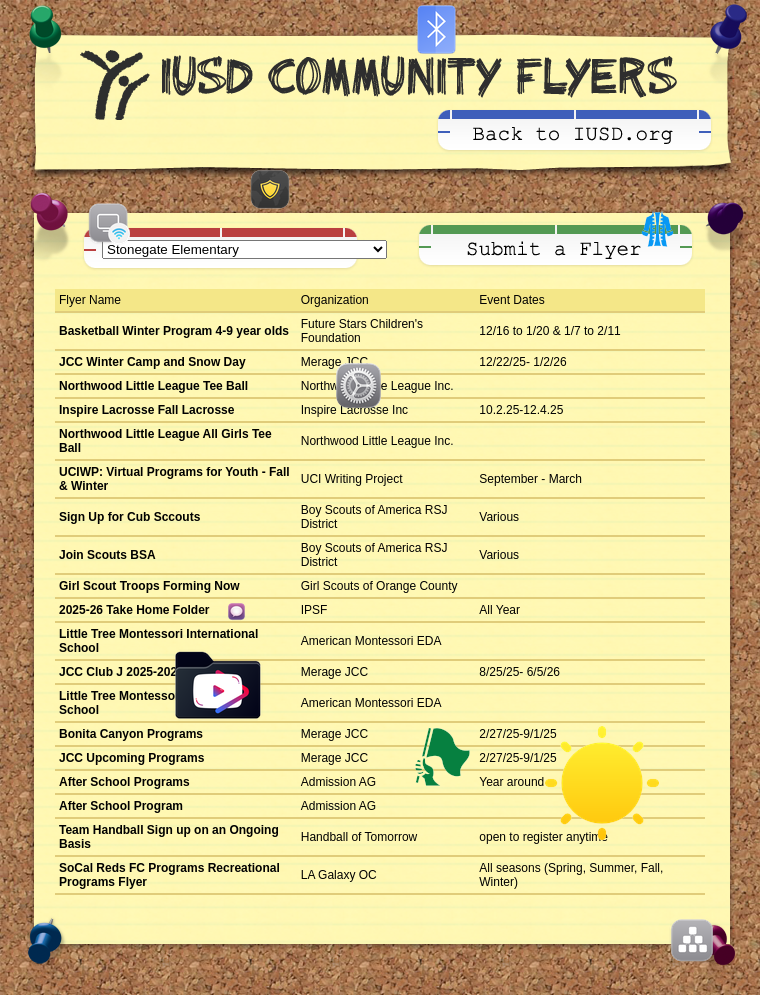 The height and width of the screenshot is (995, 760). I want to click on open remote desktop preferences, so click(108, 223).